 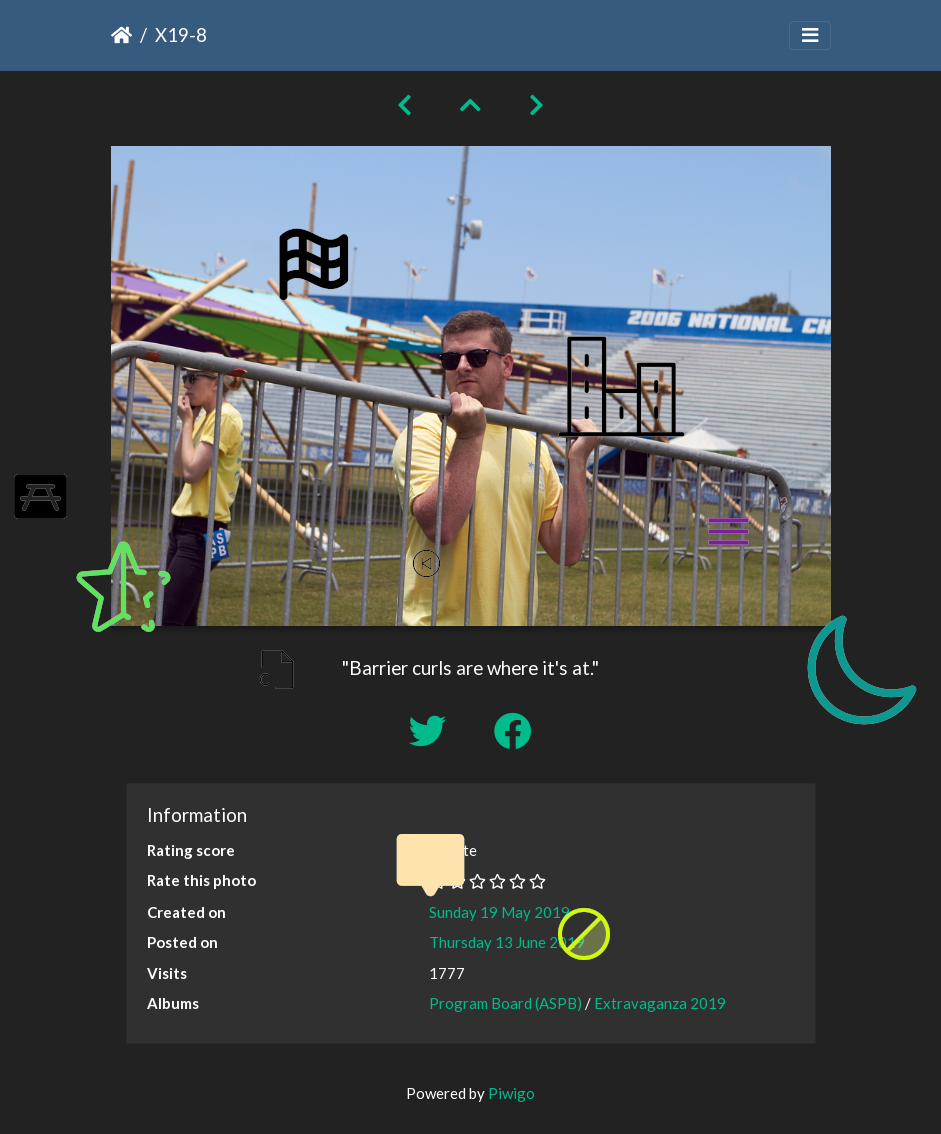 What do you see at coordinates (426, 563) in the screenshot?
I see `skip to previous track` at bounding box center [426, 563].